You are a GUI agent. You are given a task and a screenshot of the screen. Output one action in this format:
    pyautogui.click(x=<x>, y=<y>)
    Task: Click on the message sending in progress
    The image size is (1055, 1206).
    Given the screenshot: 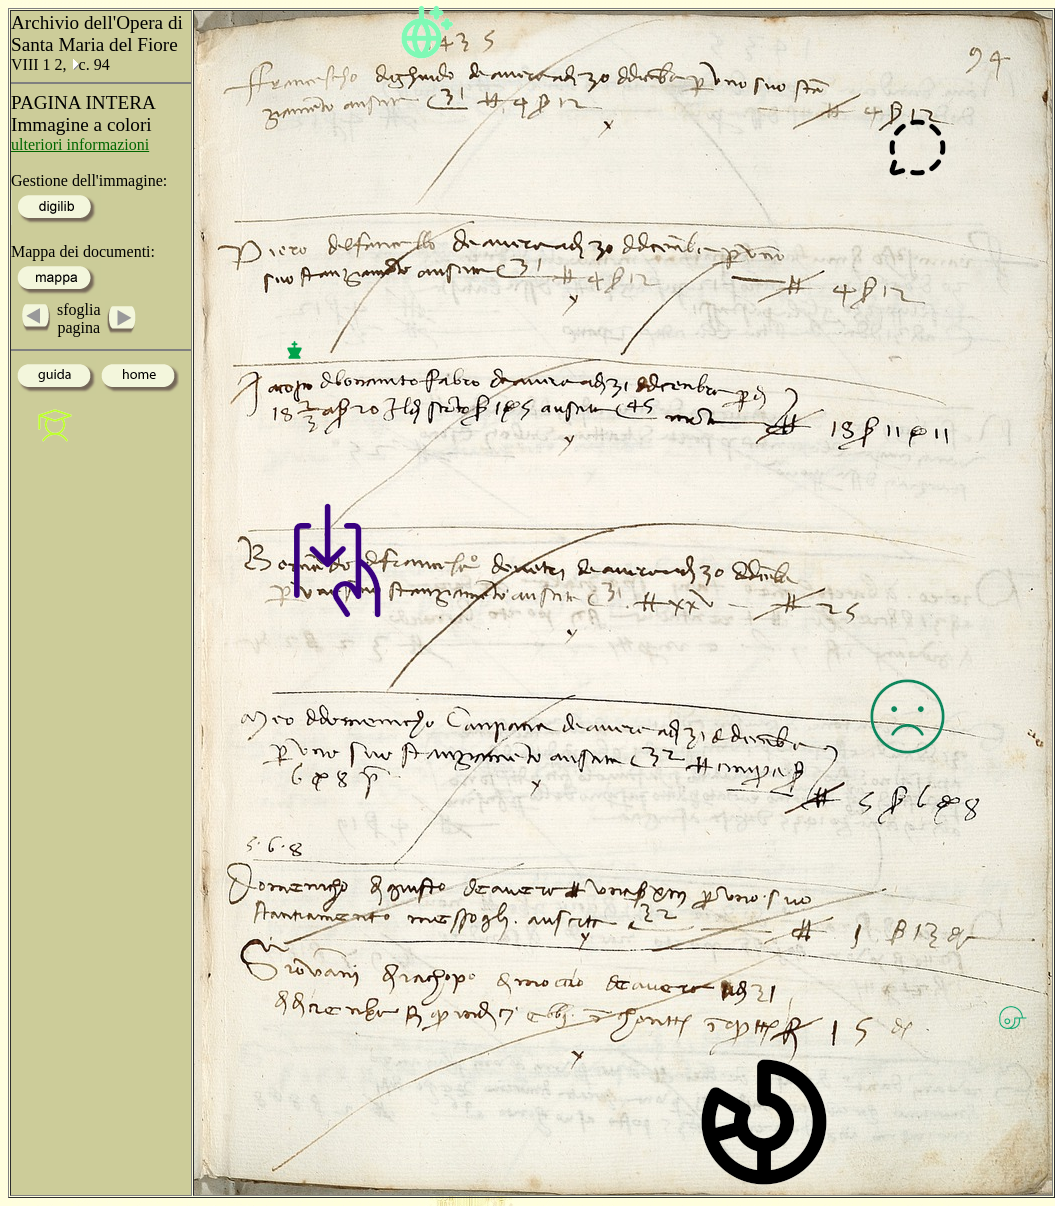 What is the action you would take?
    pyautogui.click(x=917, y=147)
    